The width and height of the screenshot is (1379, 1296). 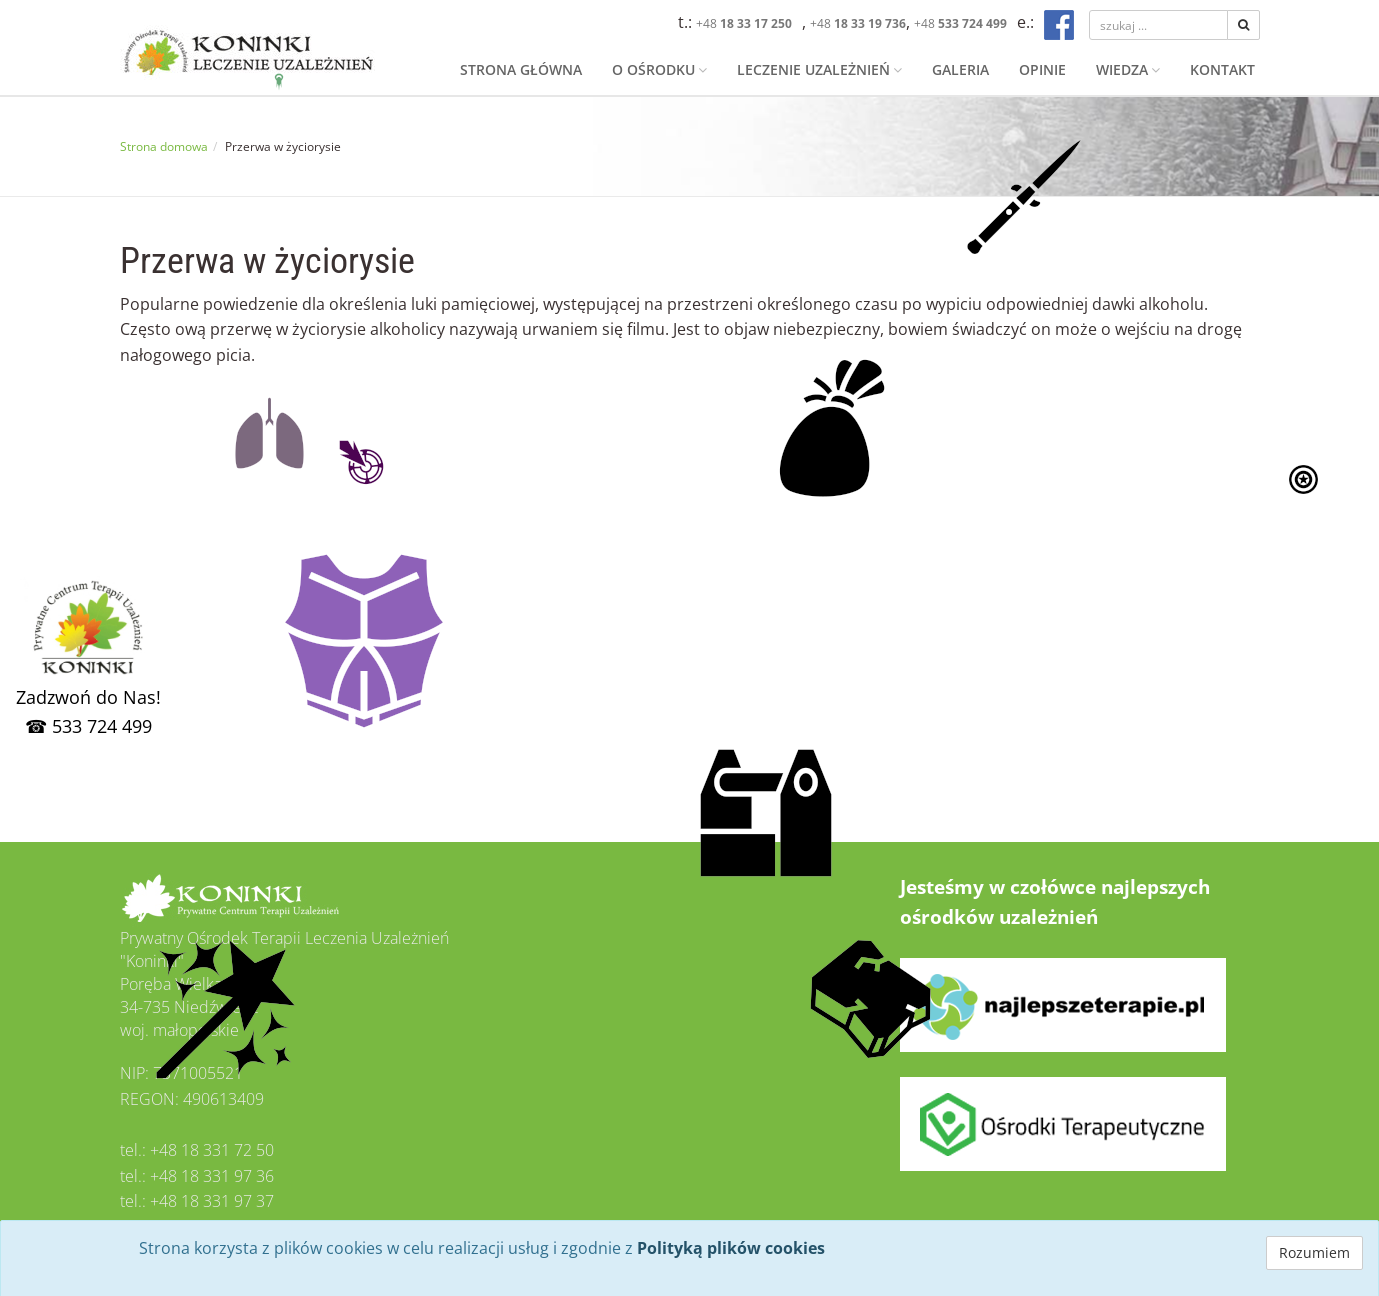 I want to click on access respiratory health information, so click(x=269, y=434).